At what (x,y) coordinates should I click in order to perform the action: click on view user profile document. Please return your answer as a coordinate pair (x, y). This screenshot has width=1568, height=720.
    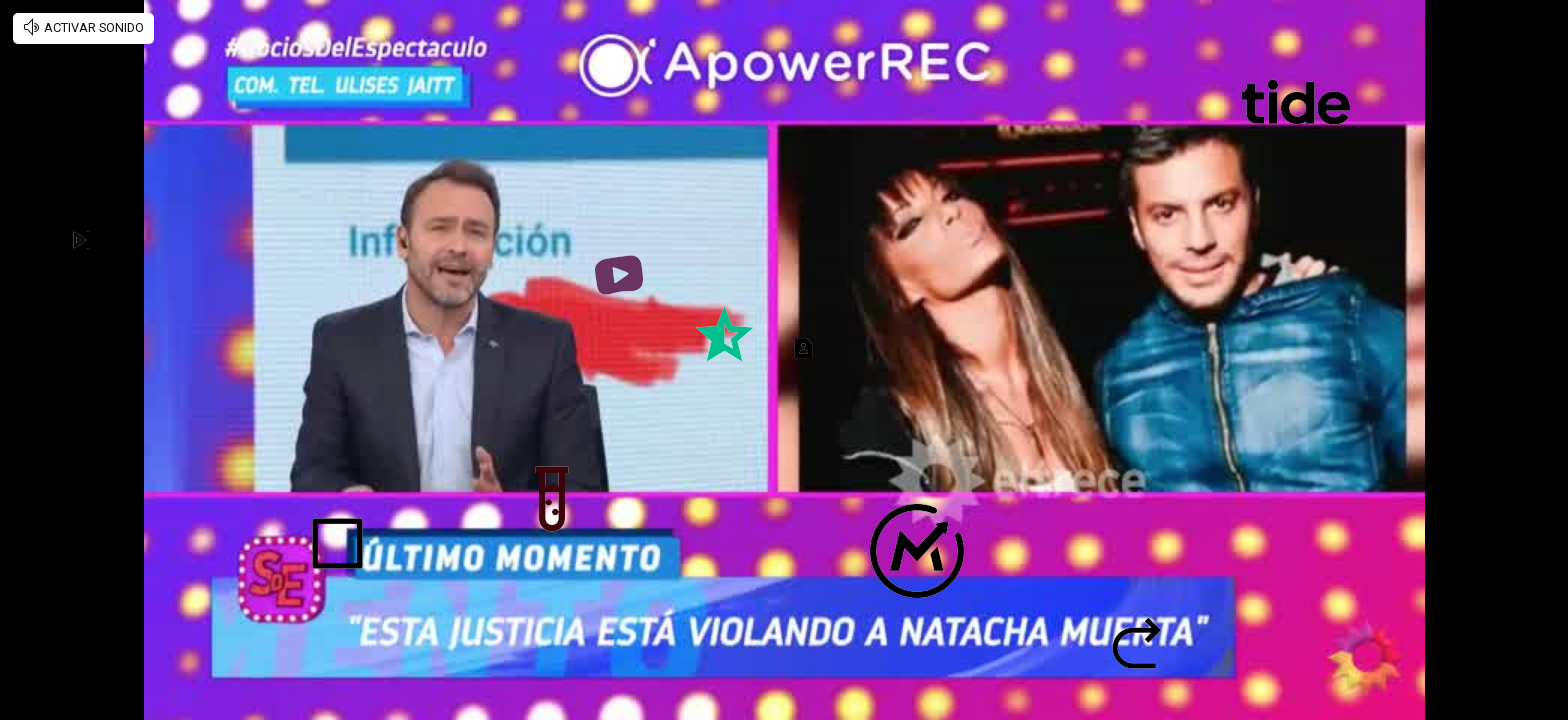
    Looking at the image, I should click on (803, 348).